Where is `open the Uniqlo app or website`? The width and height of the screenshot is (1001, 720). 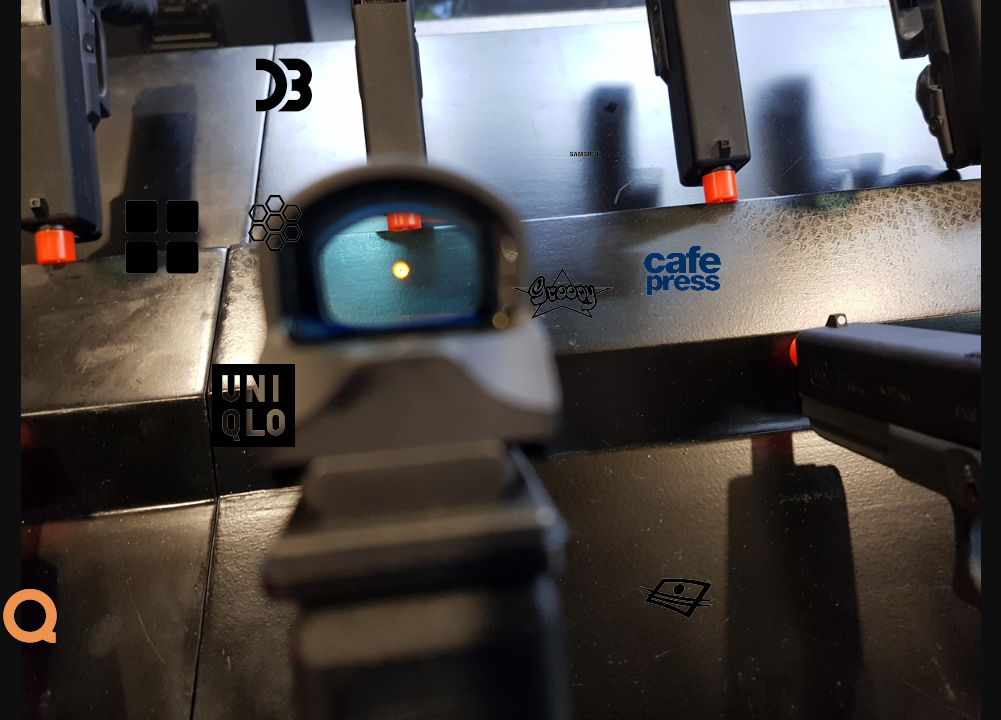
open the Uniqlo app or website is located at coordinates (253, 405).